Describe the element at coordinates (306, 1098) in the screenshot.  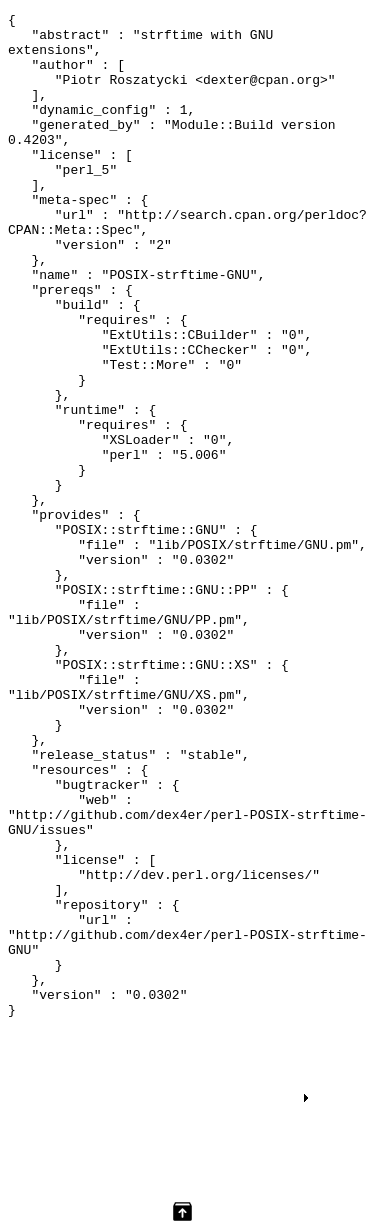
I see `navigate to the next item or screen` at that location.